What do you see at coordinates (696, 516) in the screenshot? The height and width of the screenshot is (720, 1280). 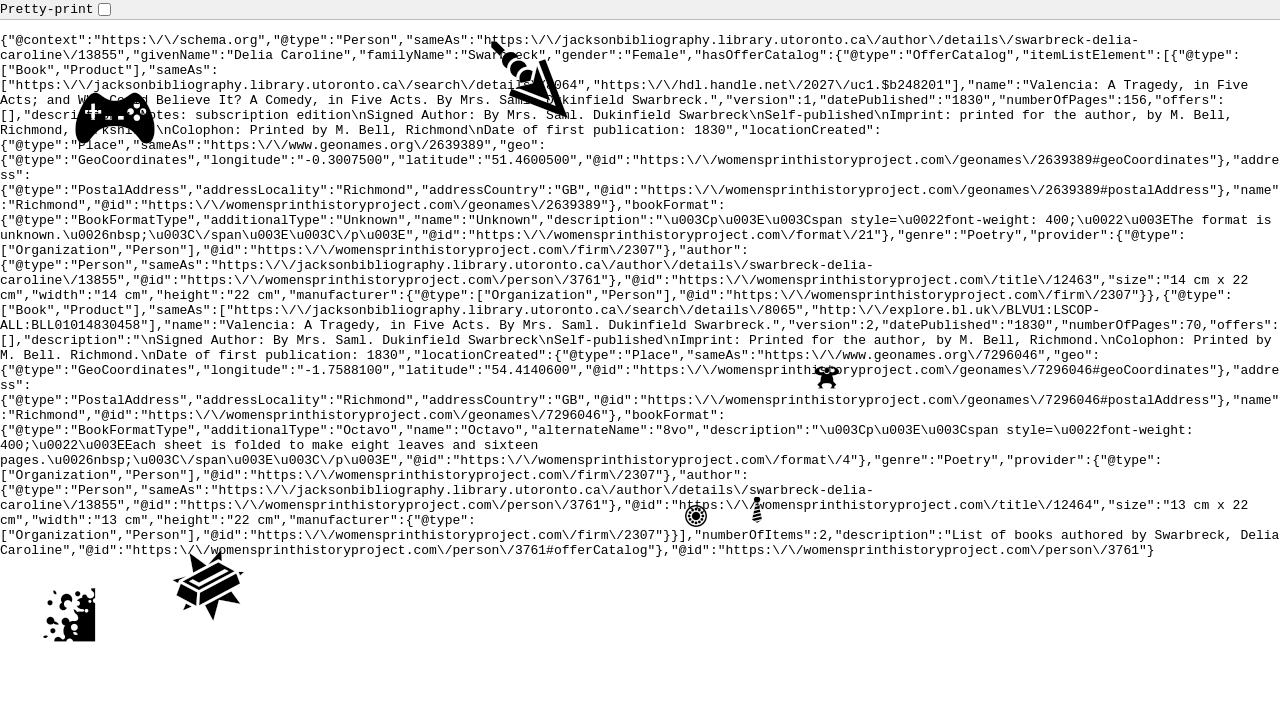 I see `rotary dial or vintage phone interface` at bounding box center [696, 516].